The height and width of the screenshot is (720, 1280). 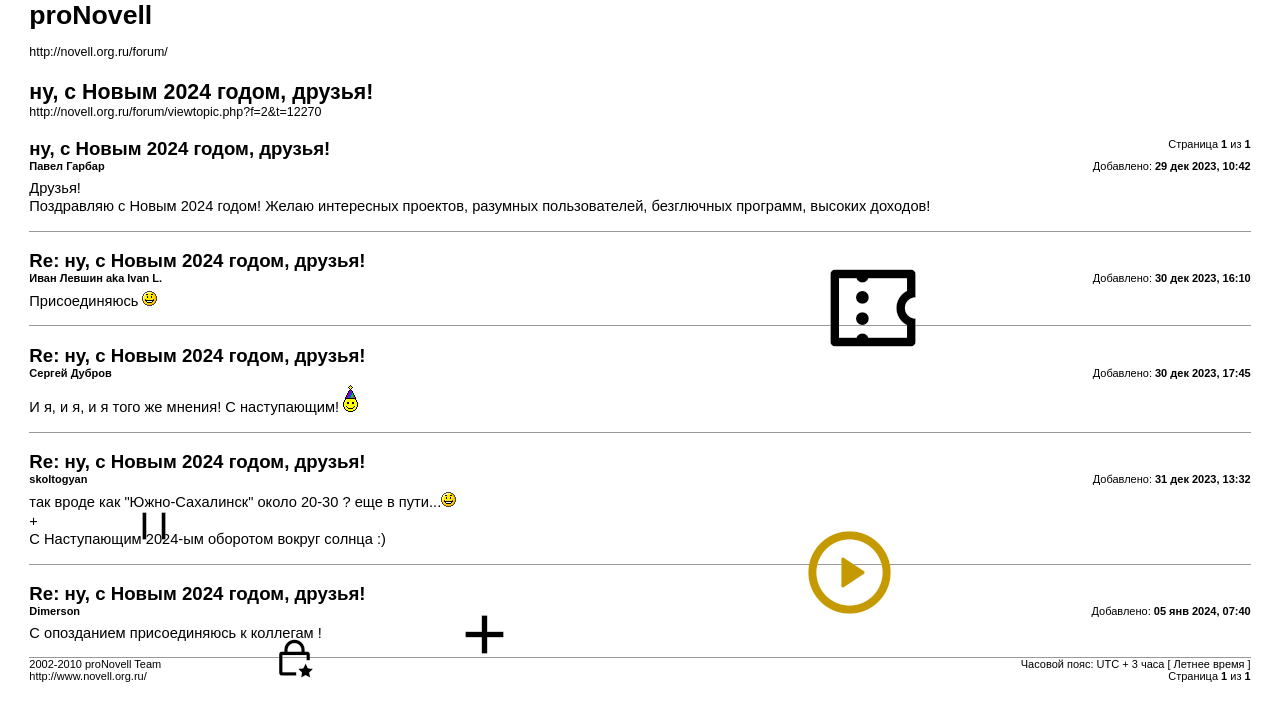 What do you see at coordinates (154, 526) in the screenshot?
I see `pause media playback` at bounding box center [154, 526].